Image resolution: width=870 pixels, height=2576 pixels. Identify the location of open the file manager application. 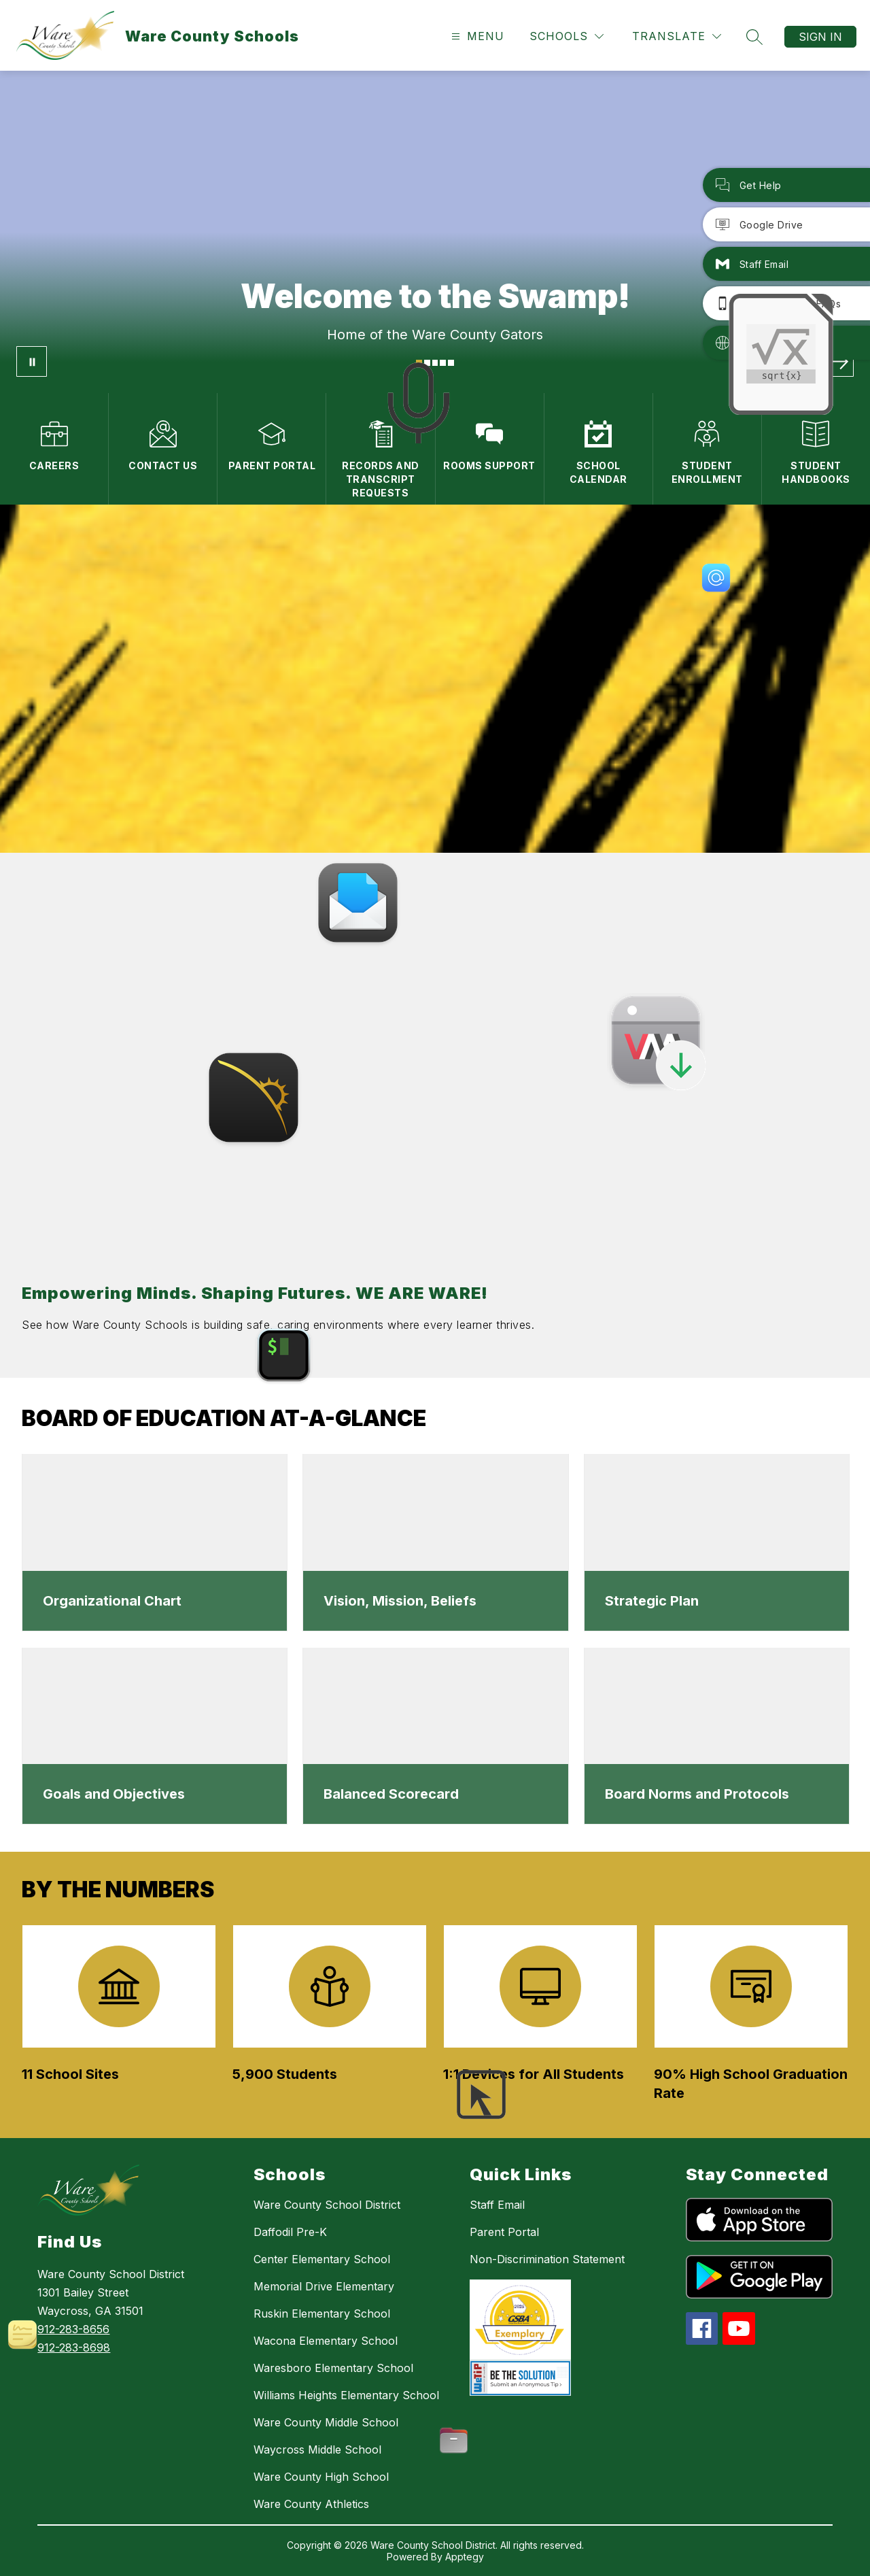
(453, 2440).